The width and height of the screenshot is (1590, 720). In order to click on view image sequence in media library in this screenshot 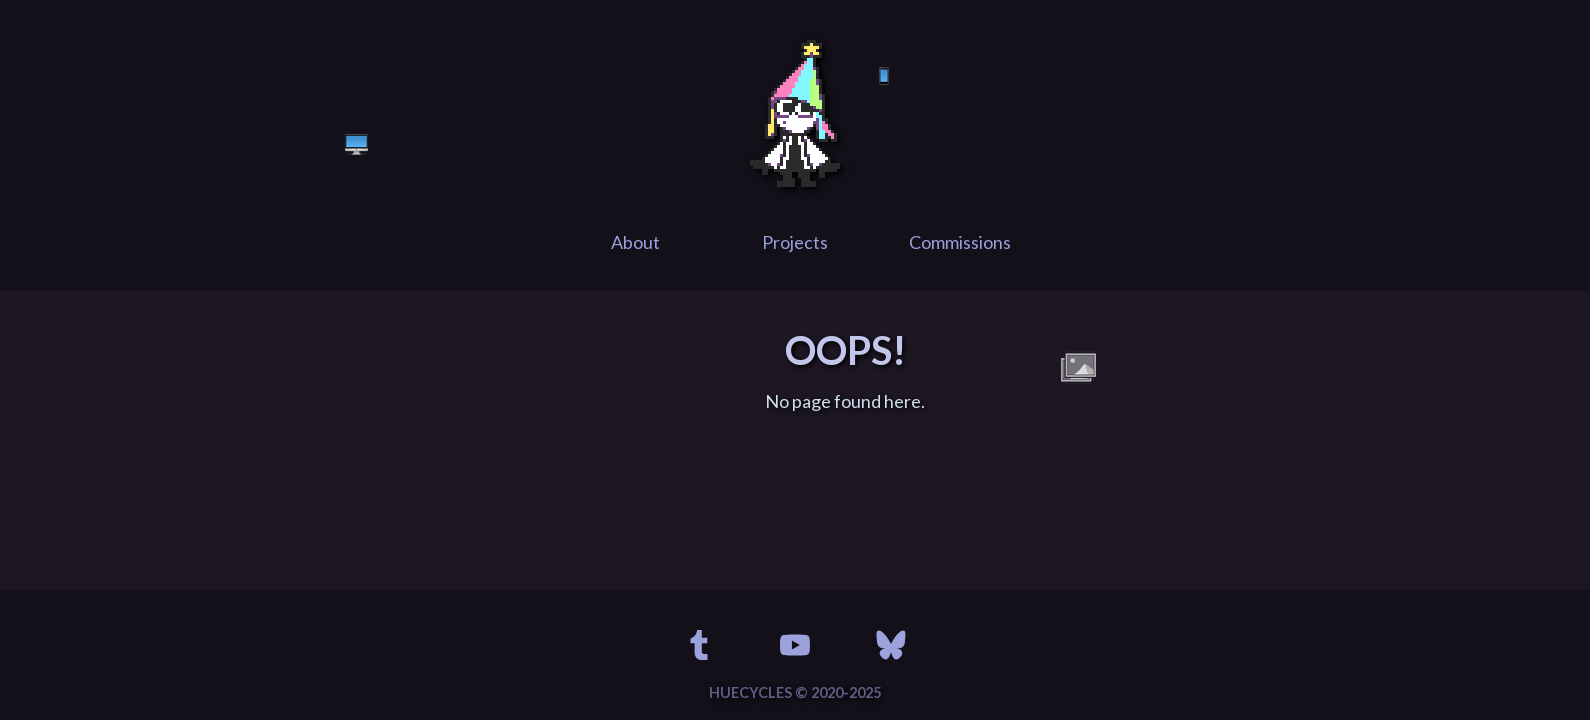, I will do `click(1078, 367)`.